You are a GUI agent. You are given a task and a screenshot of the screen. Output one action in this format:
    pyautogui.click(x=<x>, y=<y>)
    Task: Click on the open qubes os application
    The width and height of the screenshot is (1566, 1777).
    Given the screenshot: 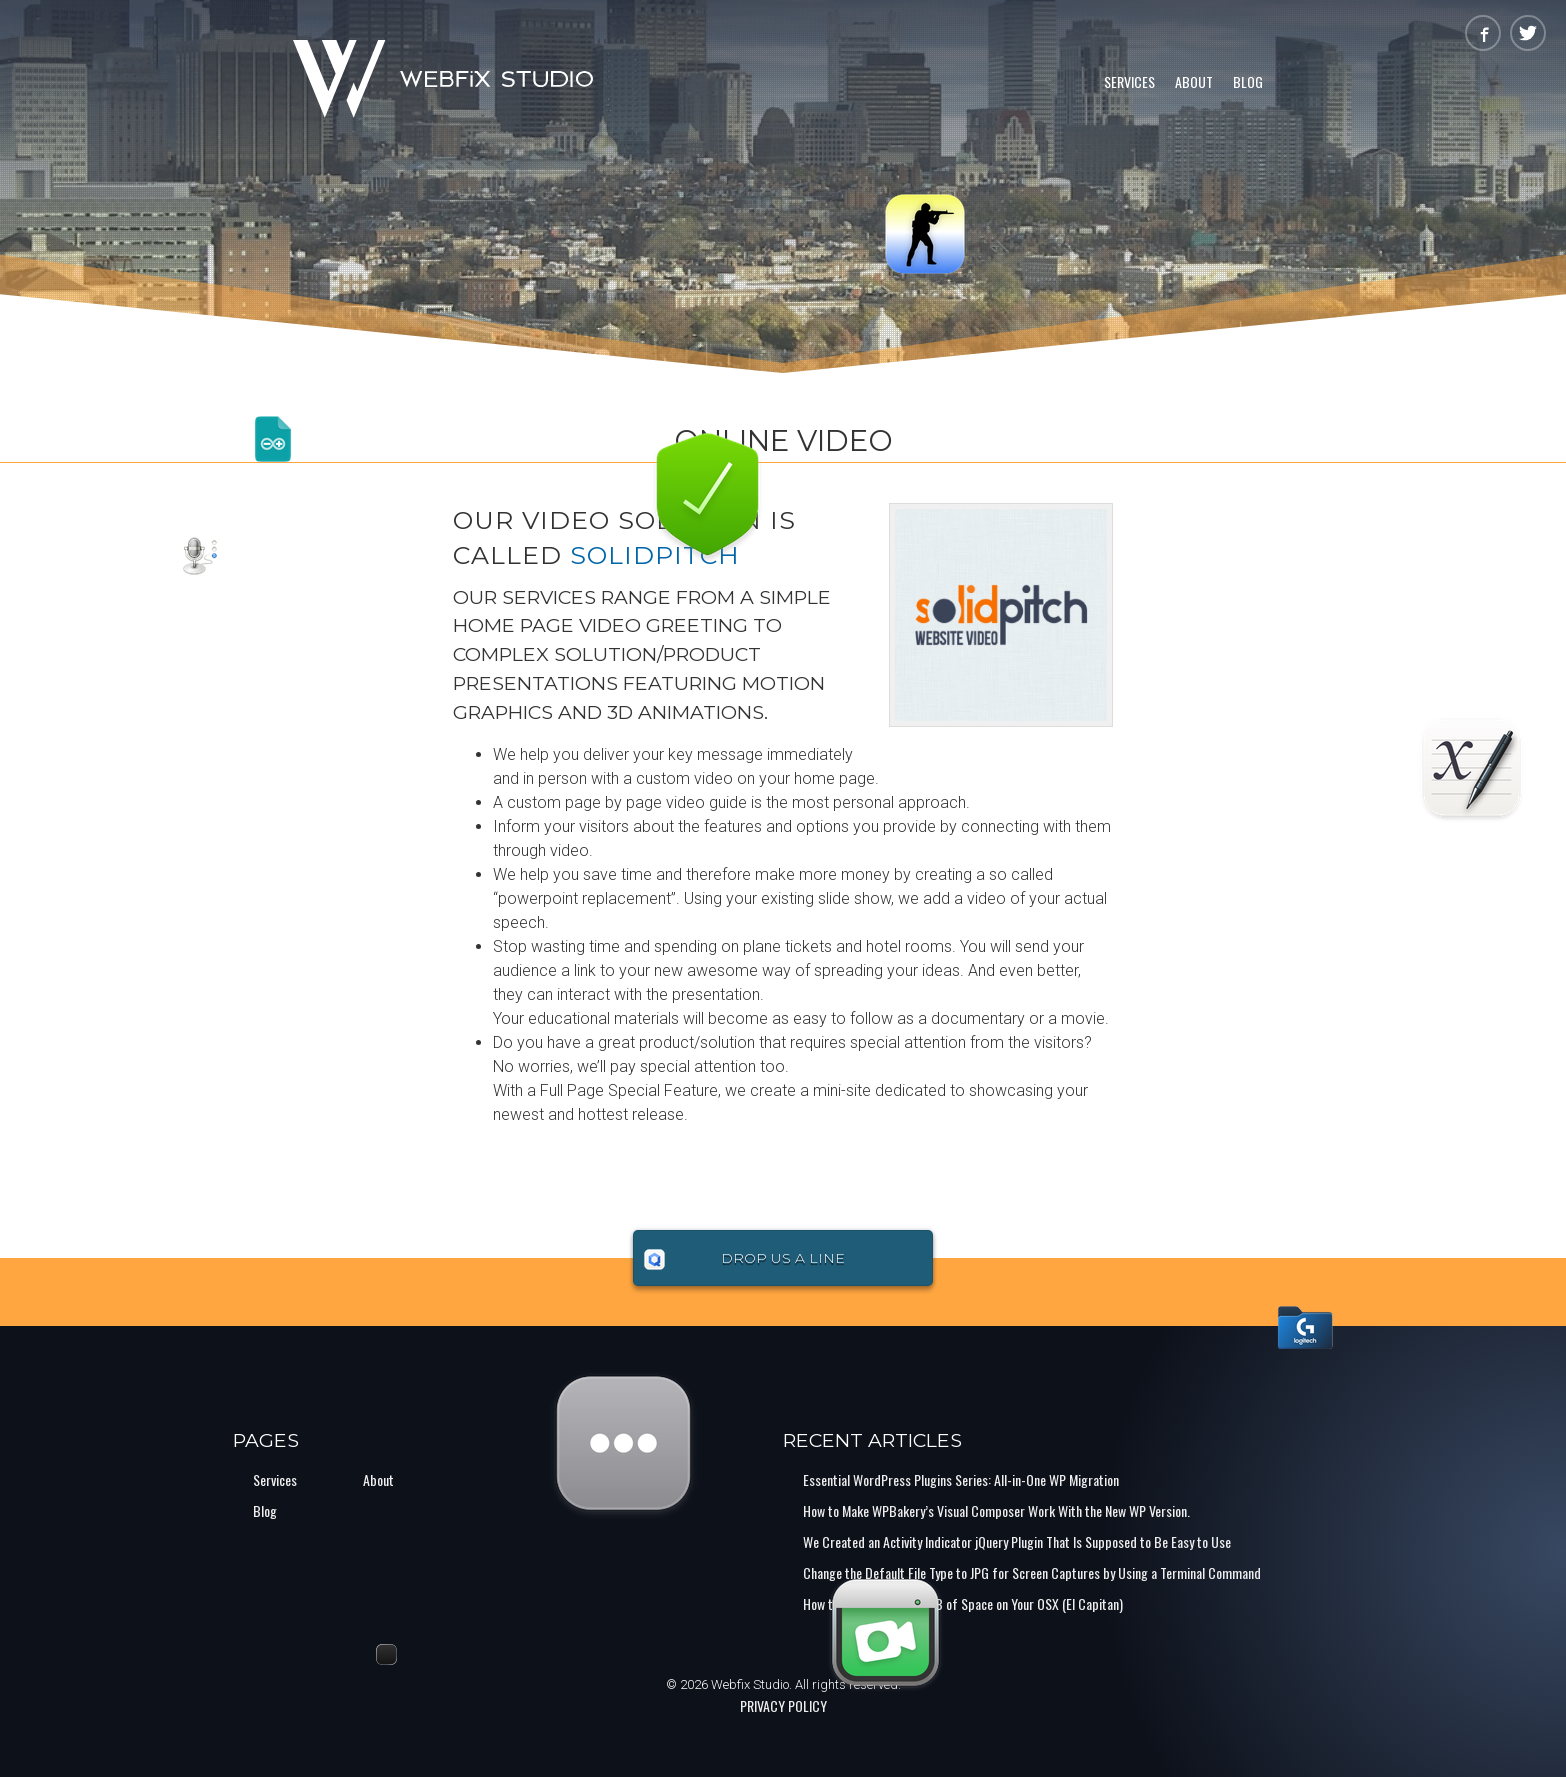 What is the action you would take?
    pyautogui.click(x=654, y=1259)
    